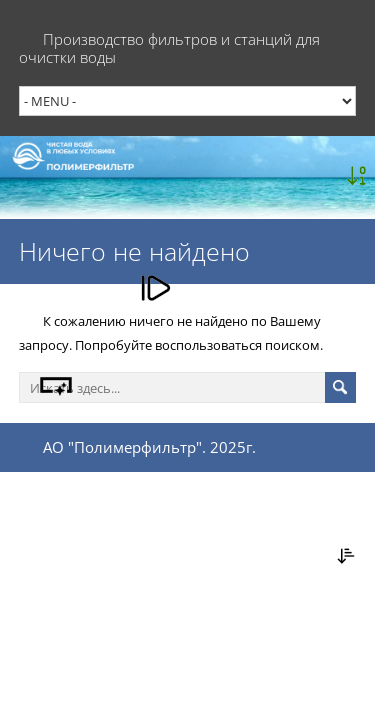 The width and height of the screenshot is (375, 720). What do you see at coordinates (156, 288) in the screenshot?
I see `skip to the next track` at bounding box center [156, 288].